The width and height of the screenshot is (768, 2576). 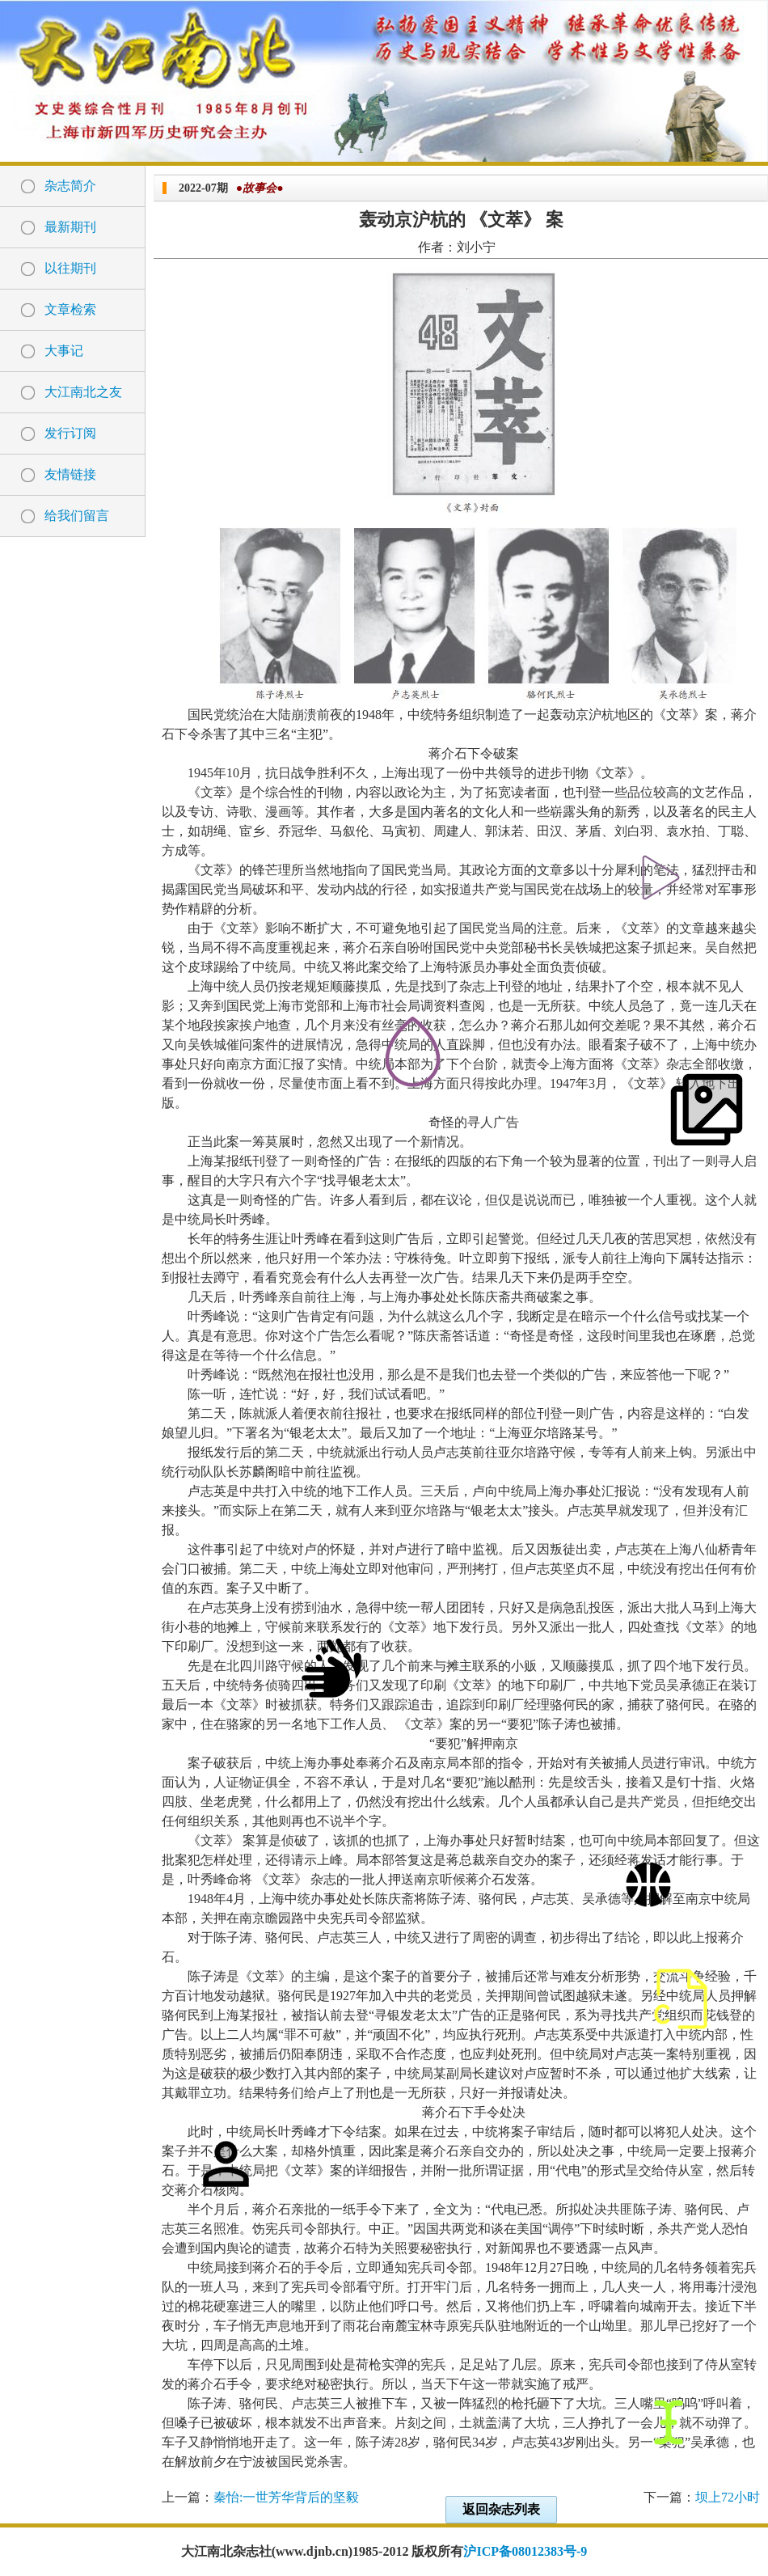 What do you see at coordinates (656, 878) in the screenshot?
I see `play media or start playback` at bounding box center [656, 878].